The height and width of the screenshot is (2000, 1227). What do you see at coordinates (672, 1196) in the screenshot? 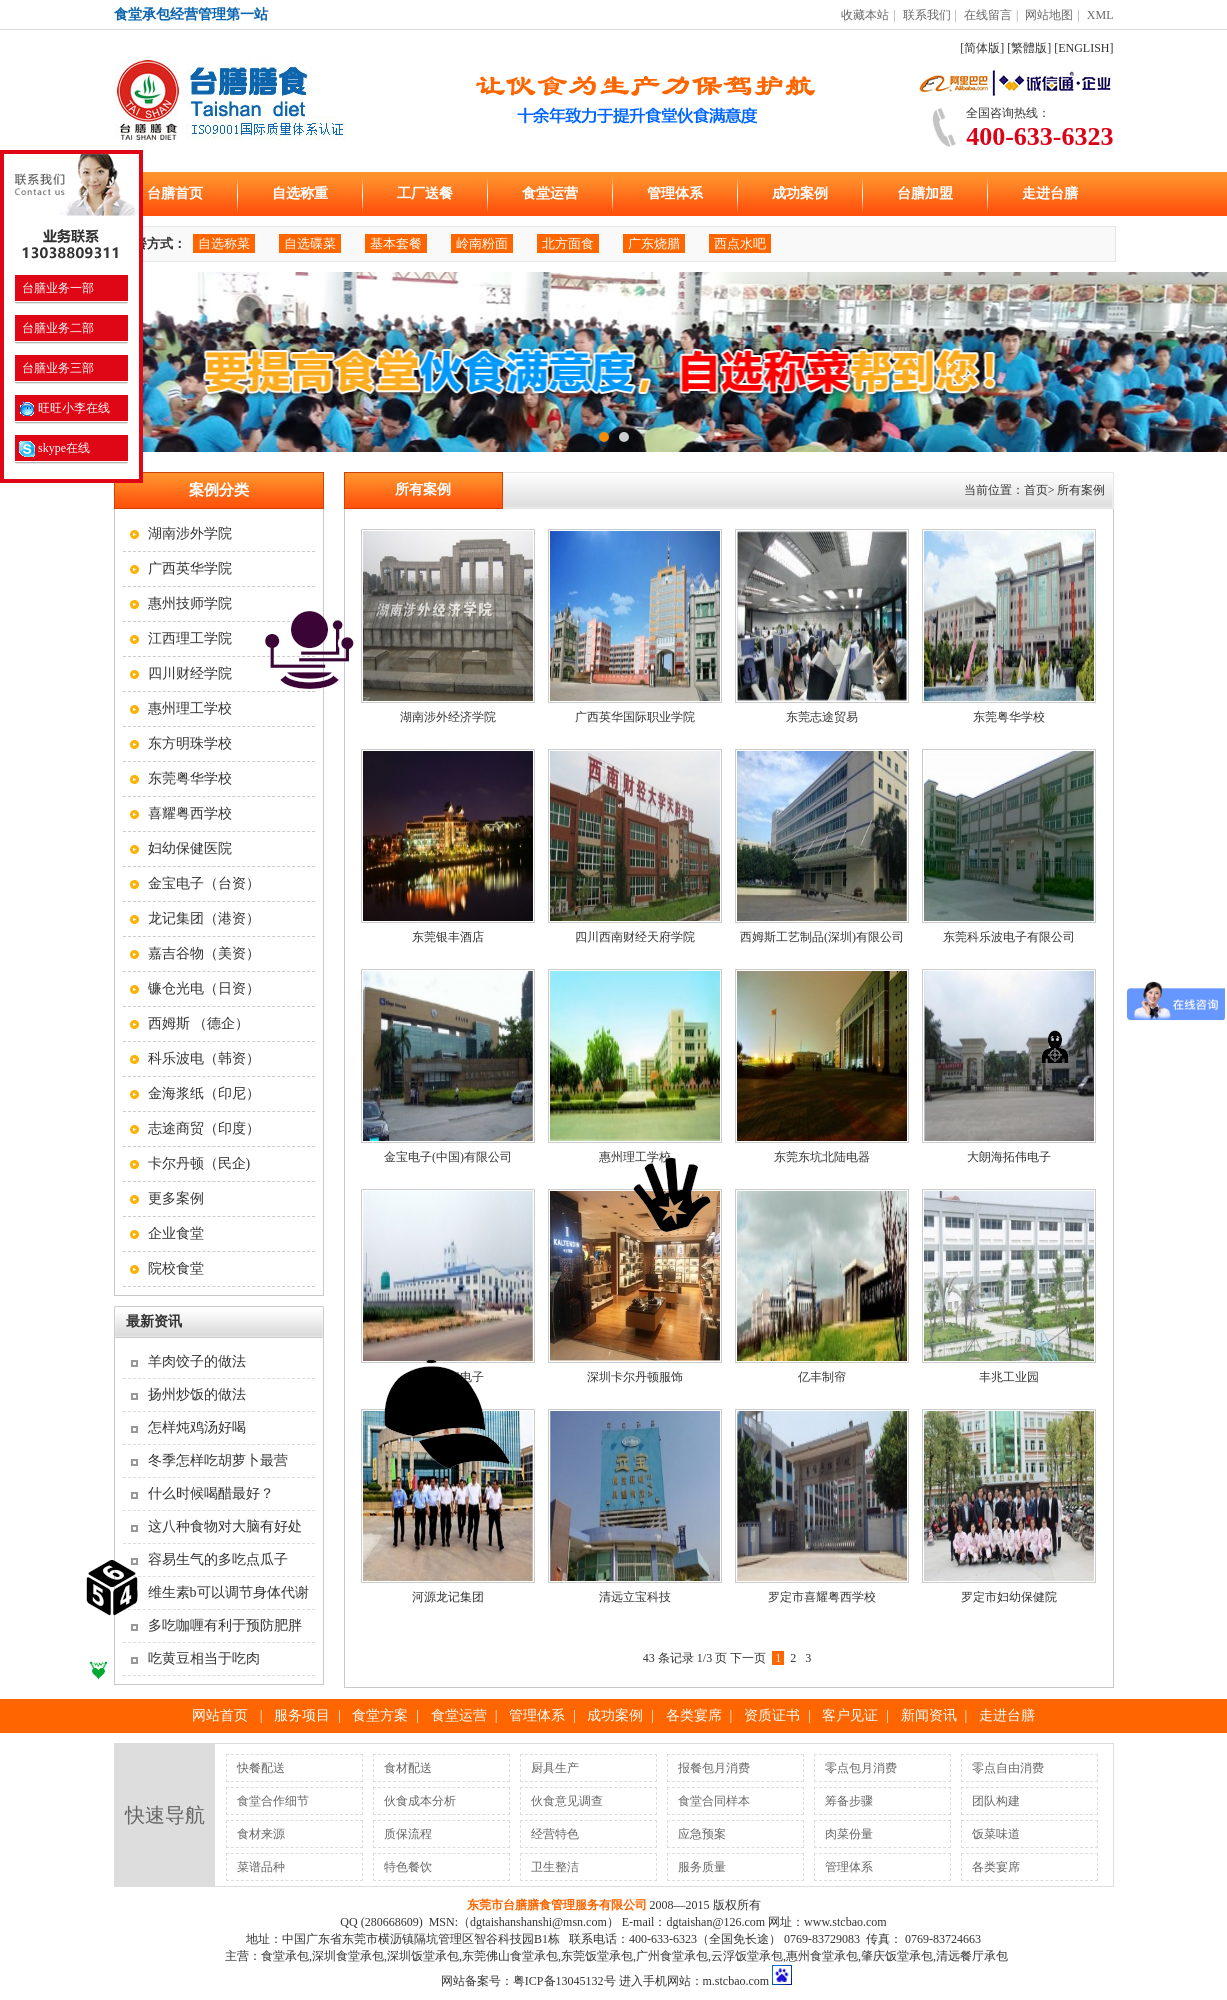
I see `activate magic or special ability` at bounding box center [672, 1196].